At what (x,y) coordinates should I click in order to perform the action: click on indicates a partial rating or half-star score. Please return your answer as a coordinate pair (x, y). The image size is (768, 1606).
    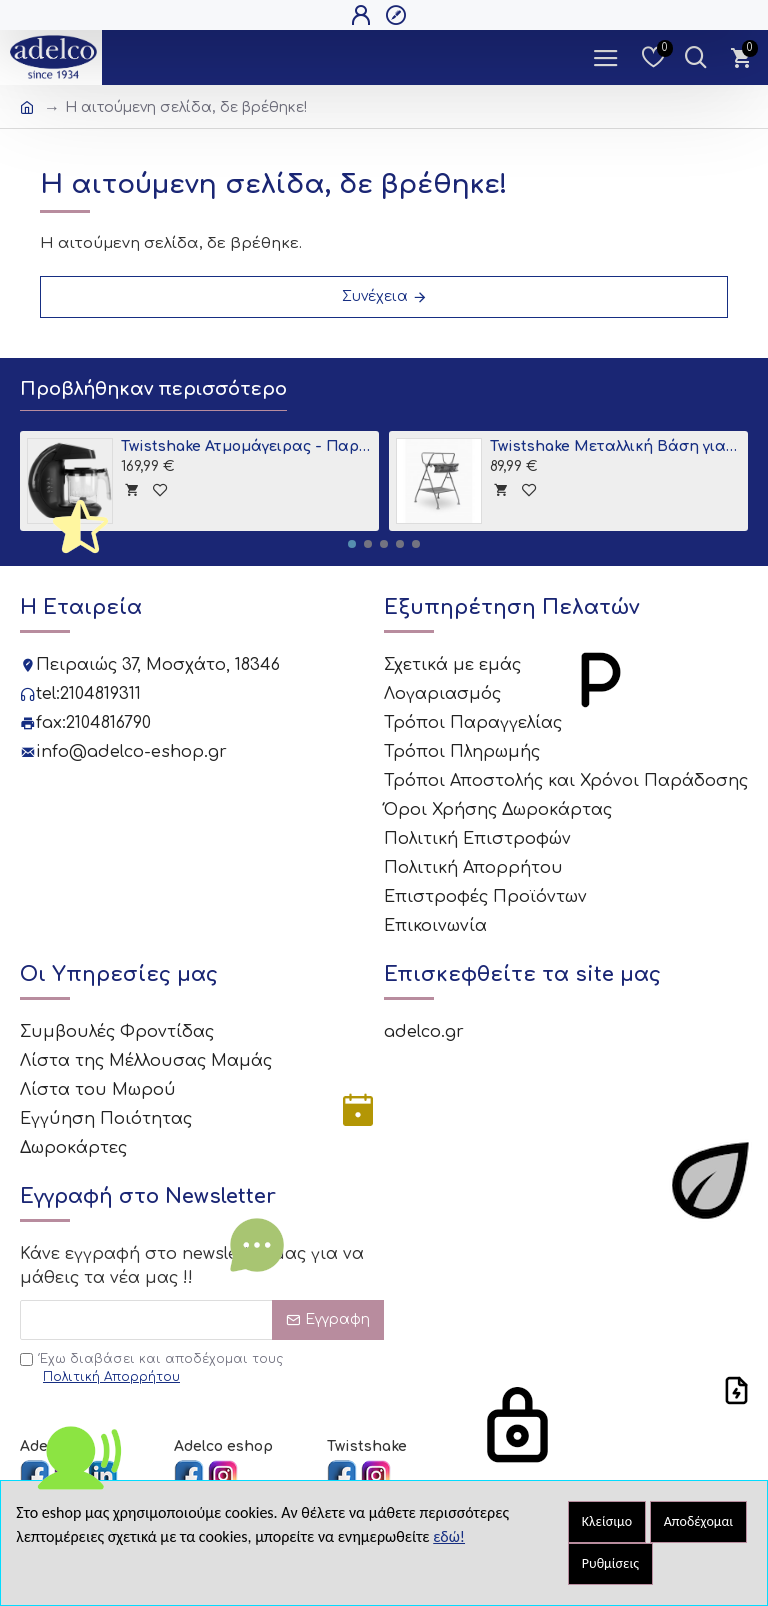
    Looking at the image, I should click on (80, 527).